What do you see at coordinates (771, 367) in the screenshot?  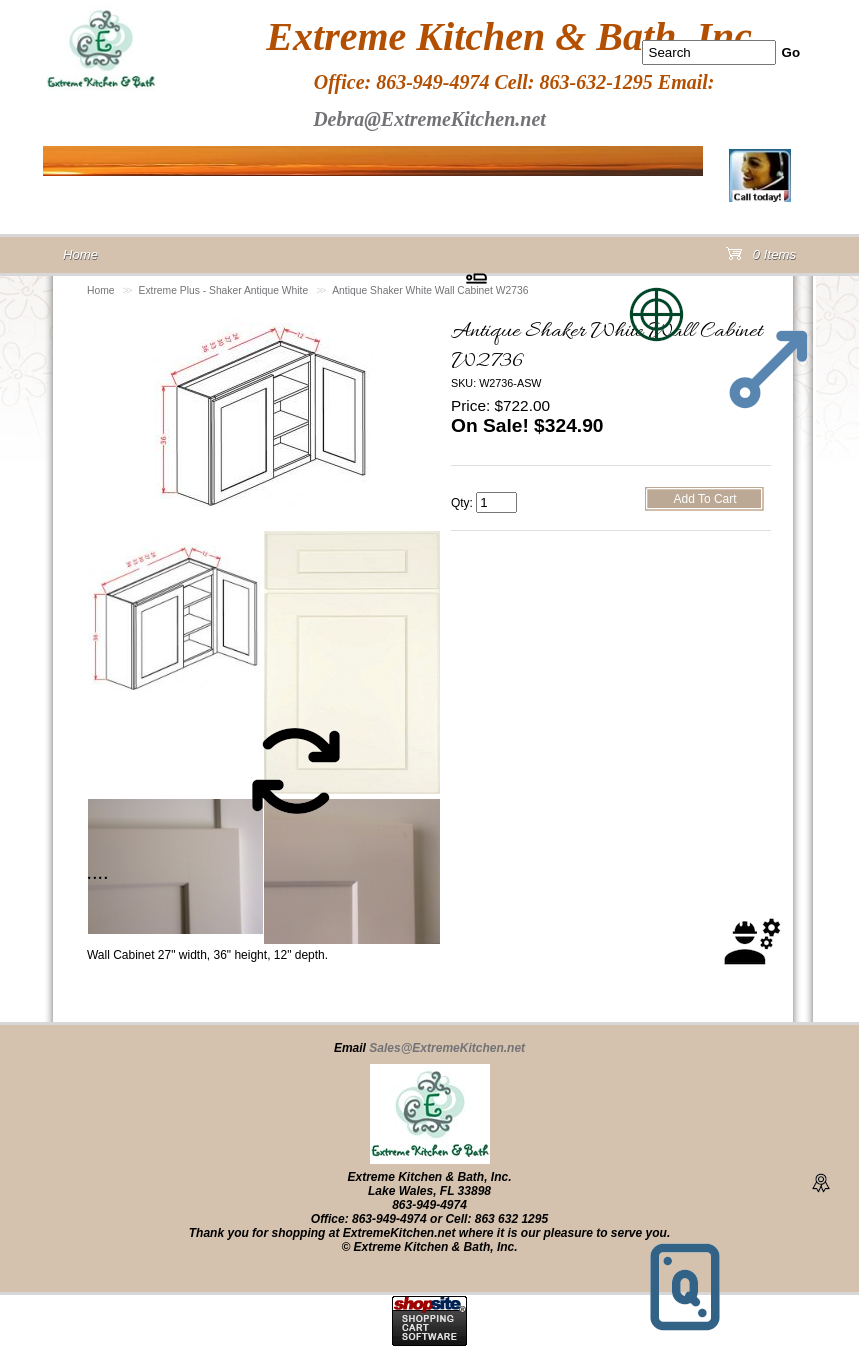 I see `open link in new tab or window` at bounding box center [771, 367].